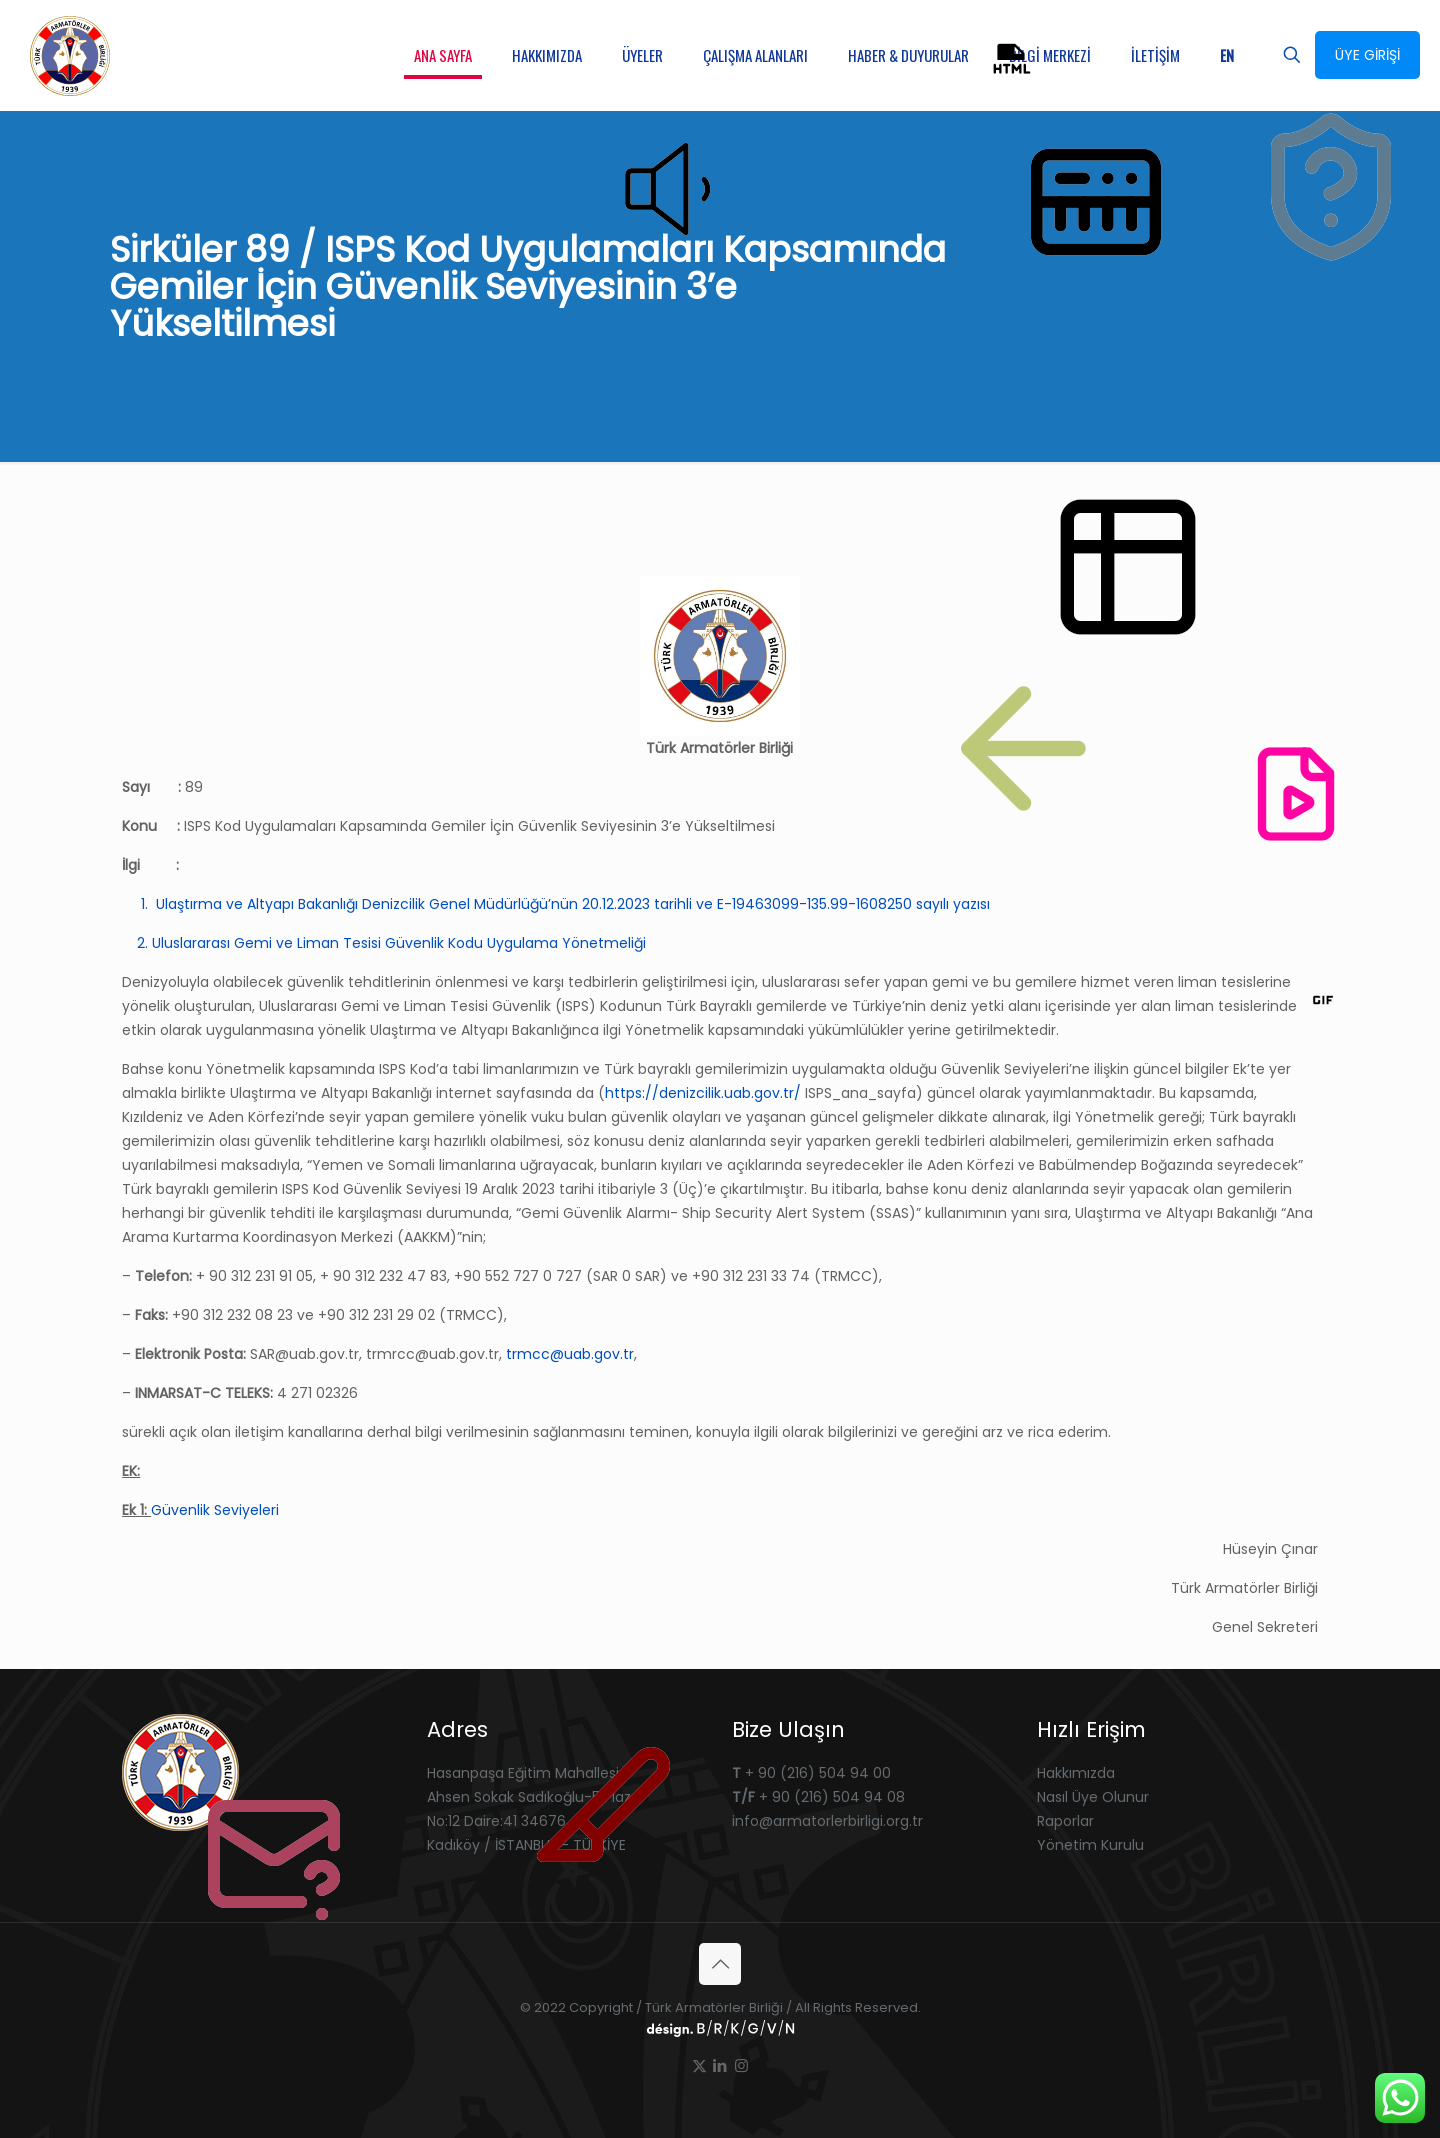 The height and width of the screenshot is (2138, 1440). Describe the element at coordinates (1096, 202) in the screenshot. I see `open music keyboard or piano tool` at that location.